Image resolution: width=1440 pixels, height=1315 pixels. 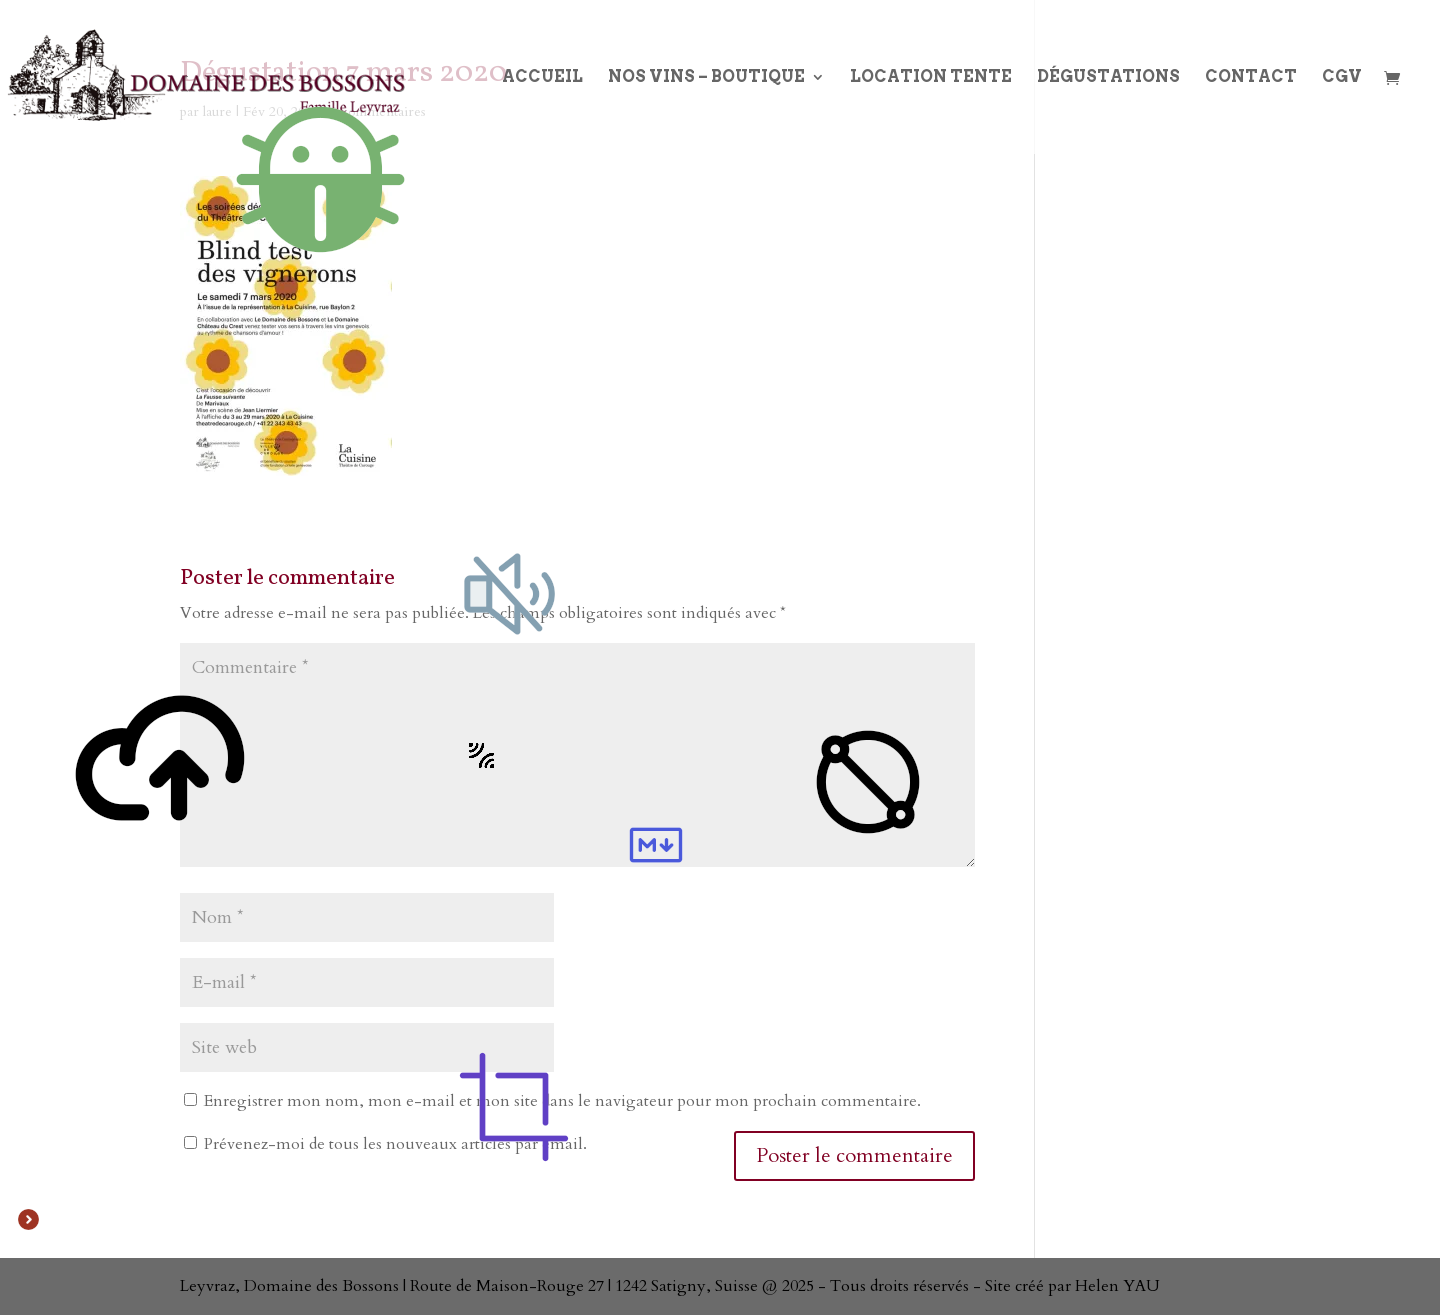 What do you see at coordinates (160, 758) in the screenshot?
I see `upload file to cloud storage` at bounding box center [160, 758].